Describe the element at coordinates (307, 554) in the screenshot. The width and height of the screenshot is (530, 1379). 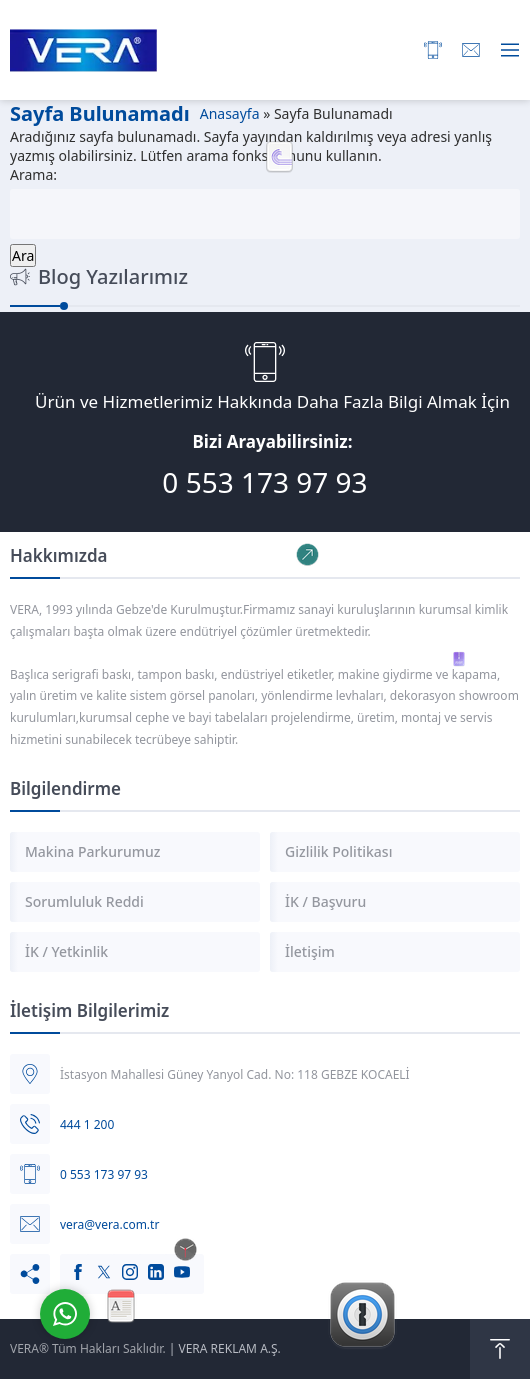
I see `indicates a symbolic link or shortcut to another file` at that location.